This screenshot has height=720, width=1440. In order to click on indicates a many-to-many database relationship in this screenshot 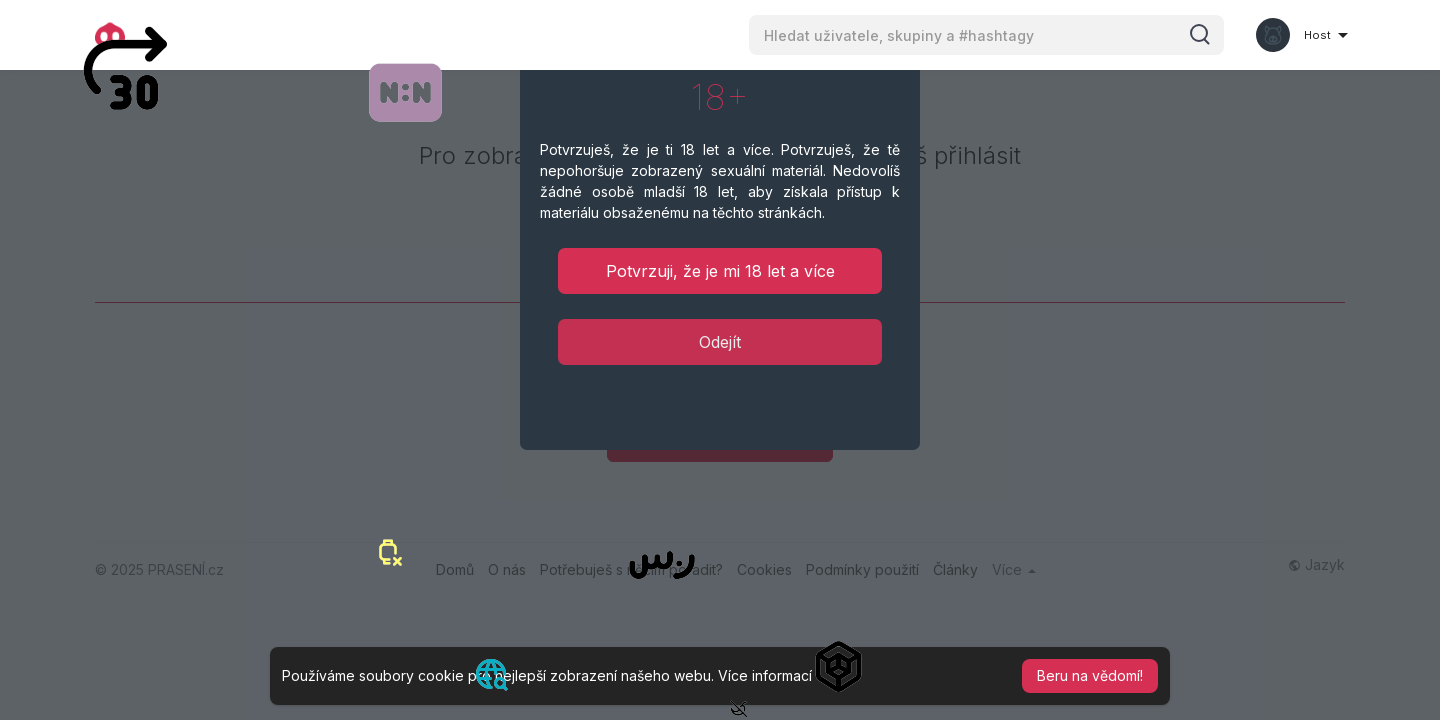, I will do `click(405, 92)`.